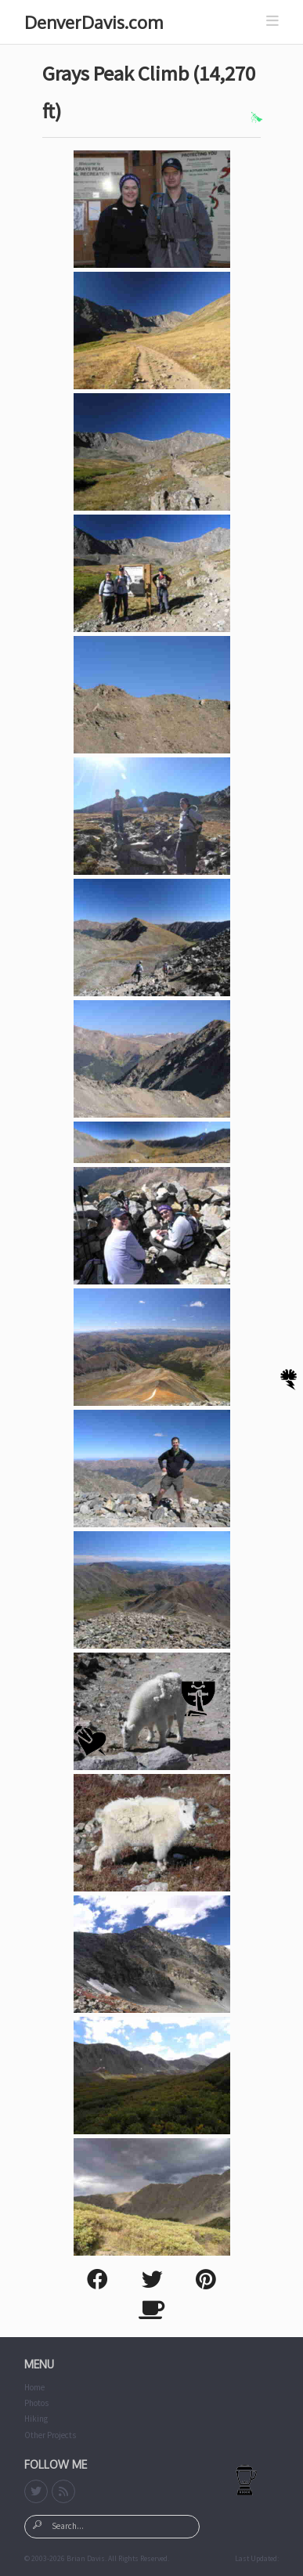  Describe the element at coordinates (244, 2480) in the screenshot. I see `access blending or mixing tools` at that location.